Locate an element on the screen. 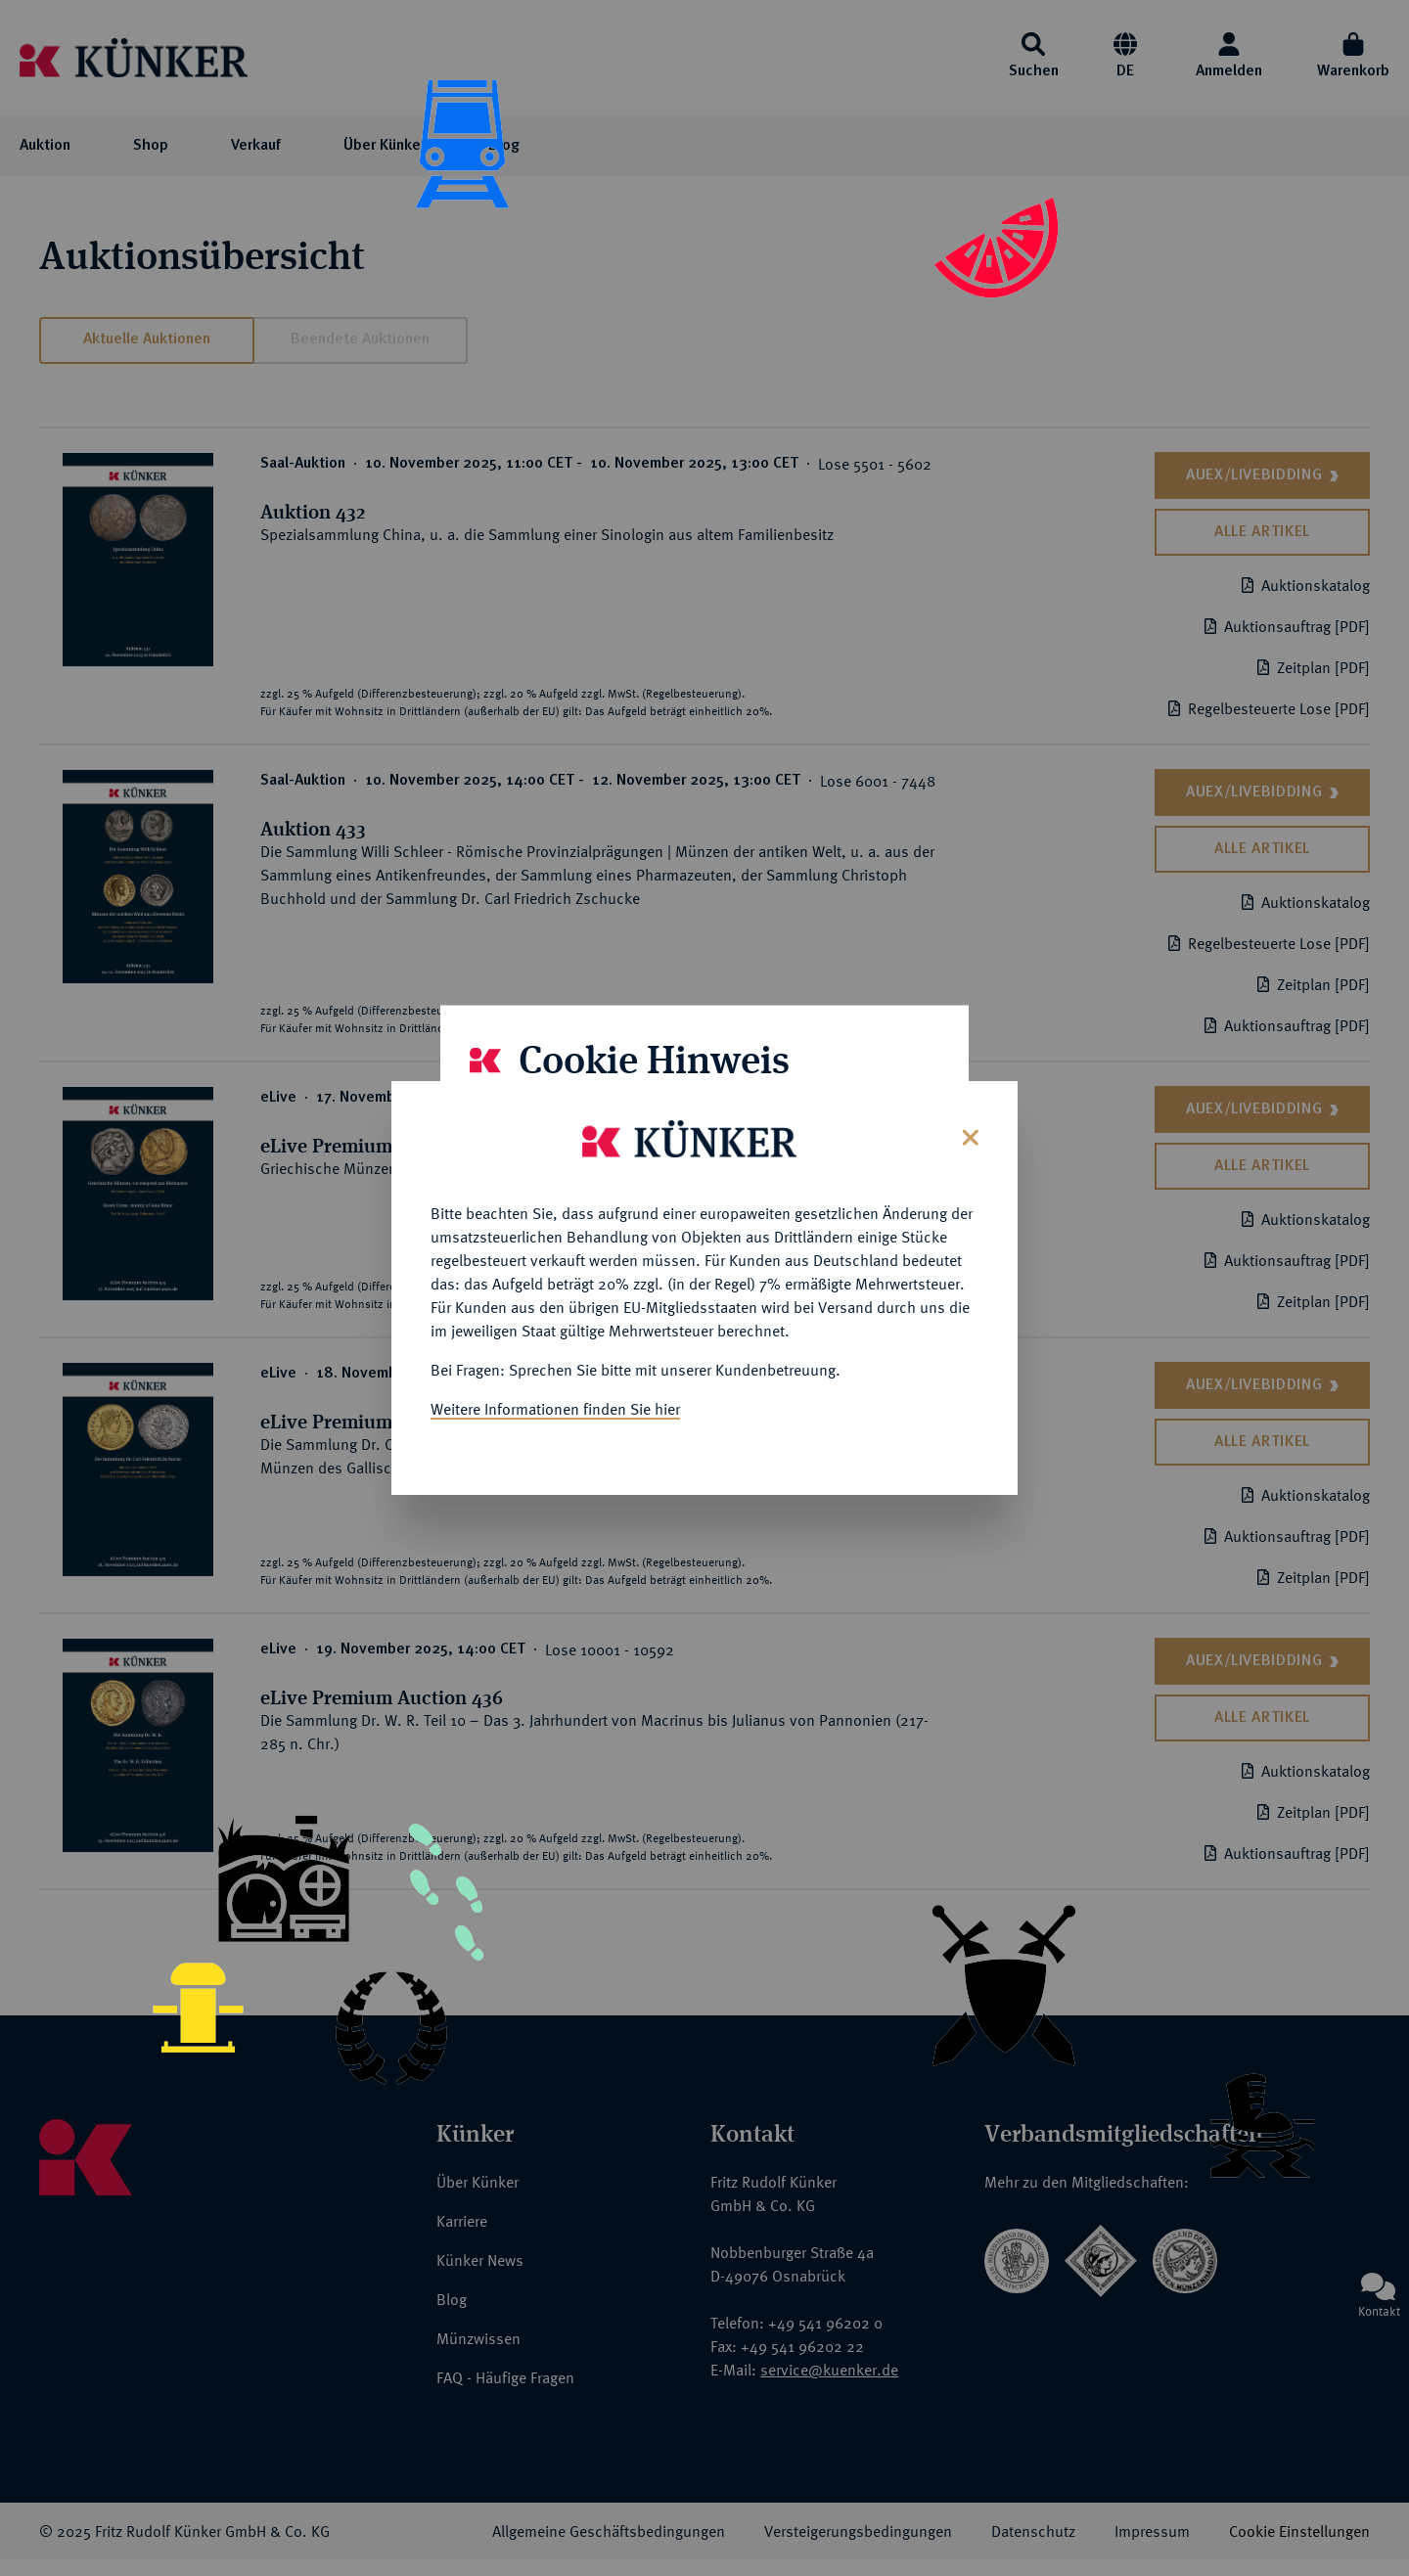 The height and width of the screenshot is (2576, 1409). select a hobbit hole or underground dwelling in a fantasy game is located at coordinates (284, 1876).